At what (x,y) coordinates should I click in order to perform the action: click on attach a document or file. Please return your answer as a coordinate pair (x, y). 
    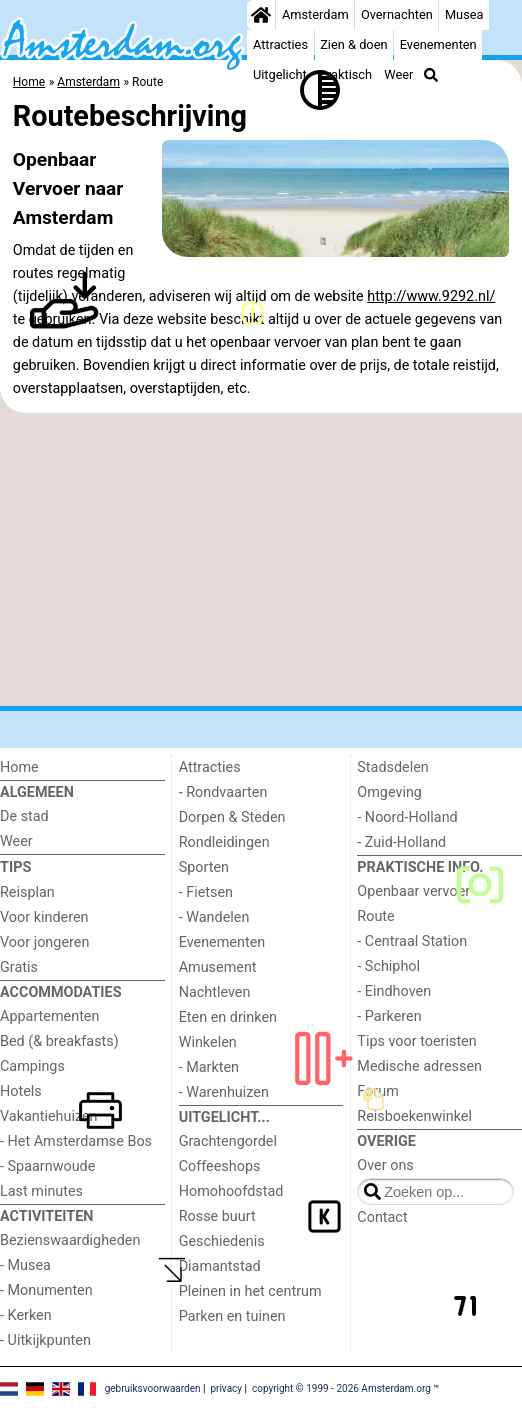
    Looking at the image, I should click on (373, 1098).